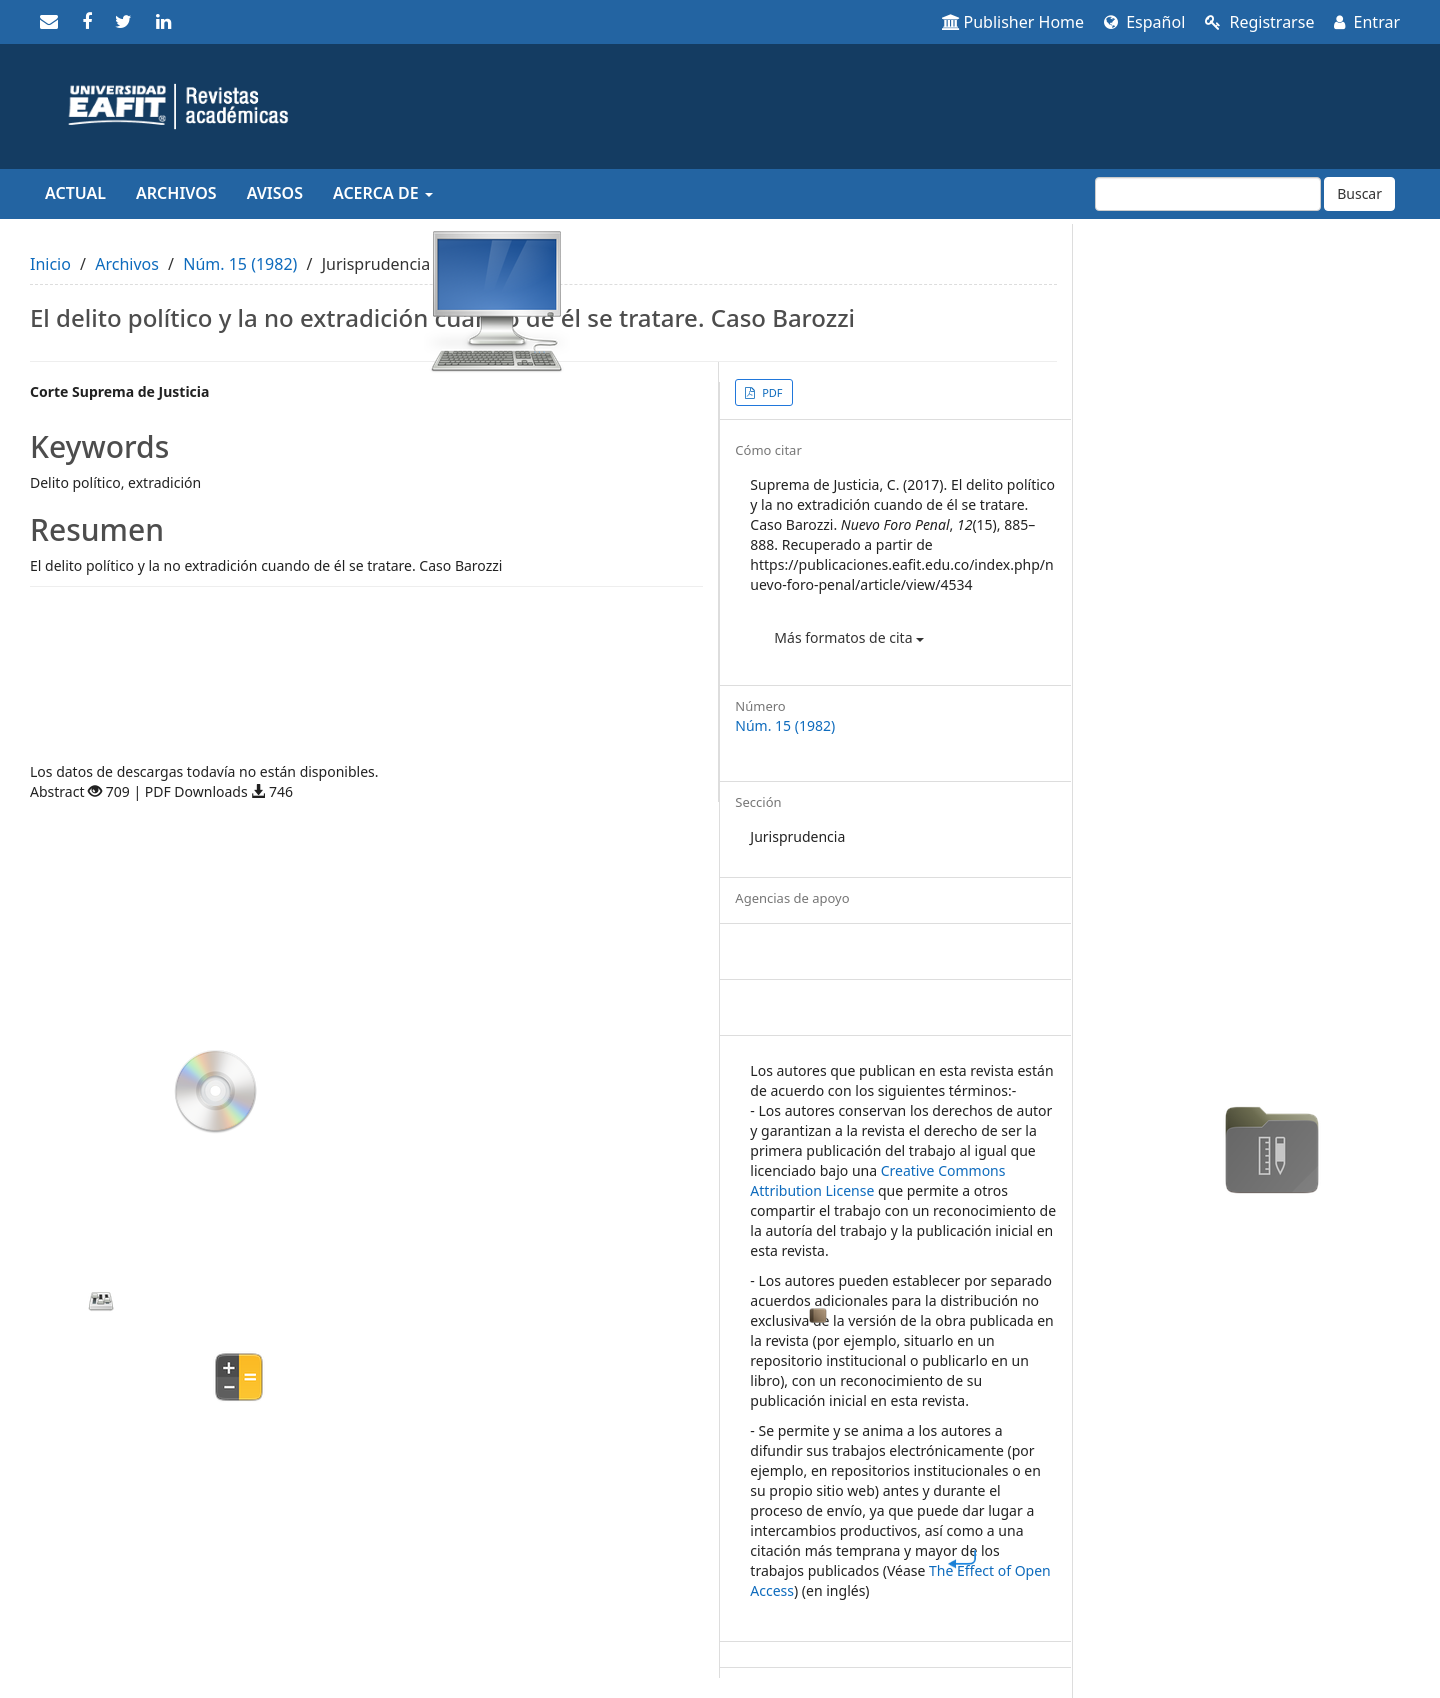 Image resolution: width=1440 pixels, height=1698 pixels. I want to click on reply to an email message, so click(961, 1557).